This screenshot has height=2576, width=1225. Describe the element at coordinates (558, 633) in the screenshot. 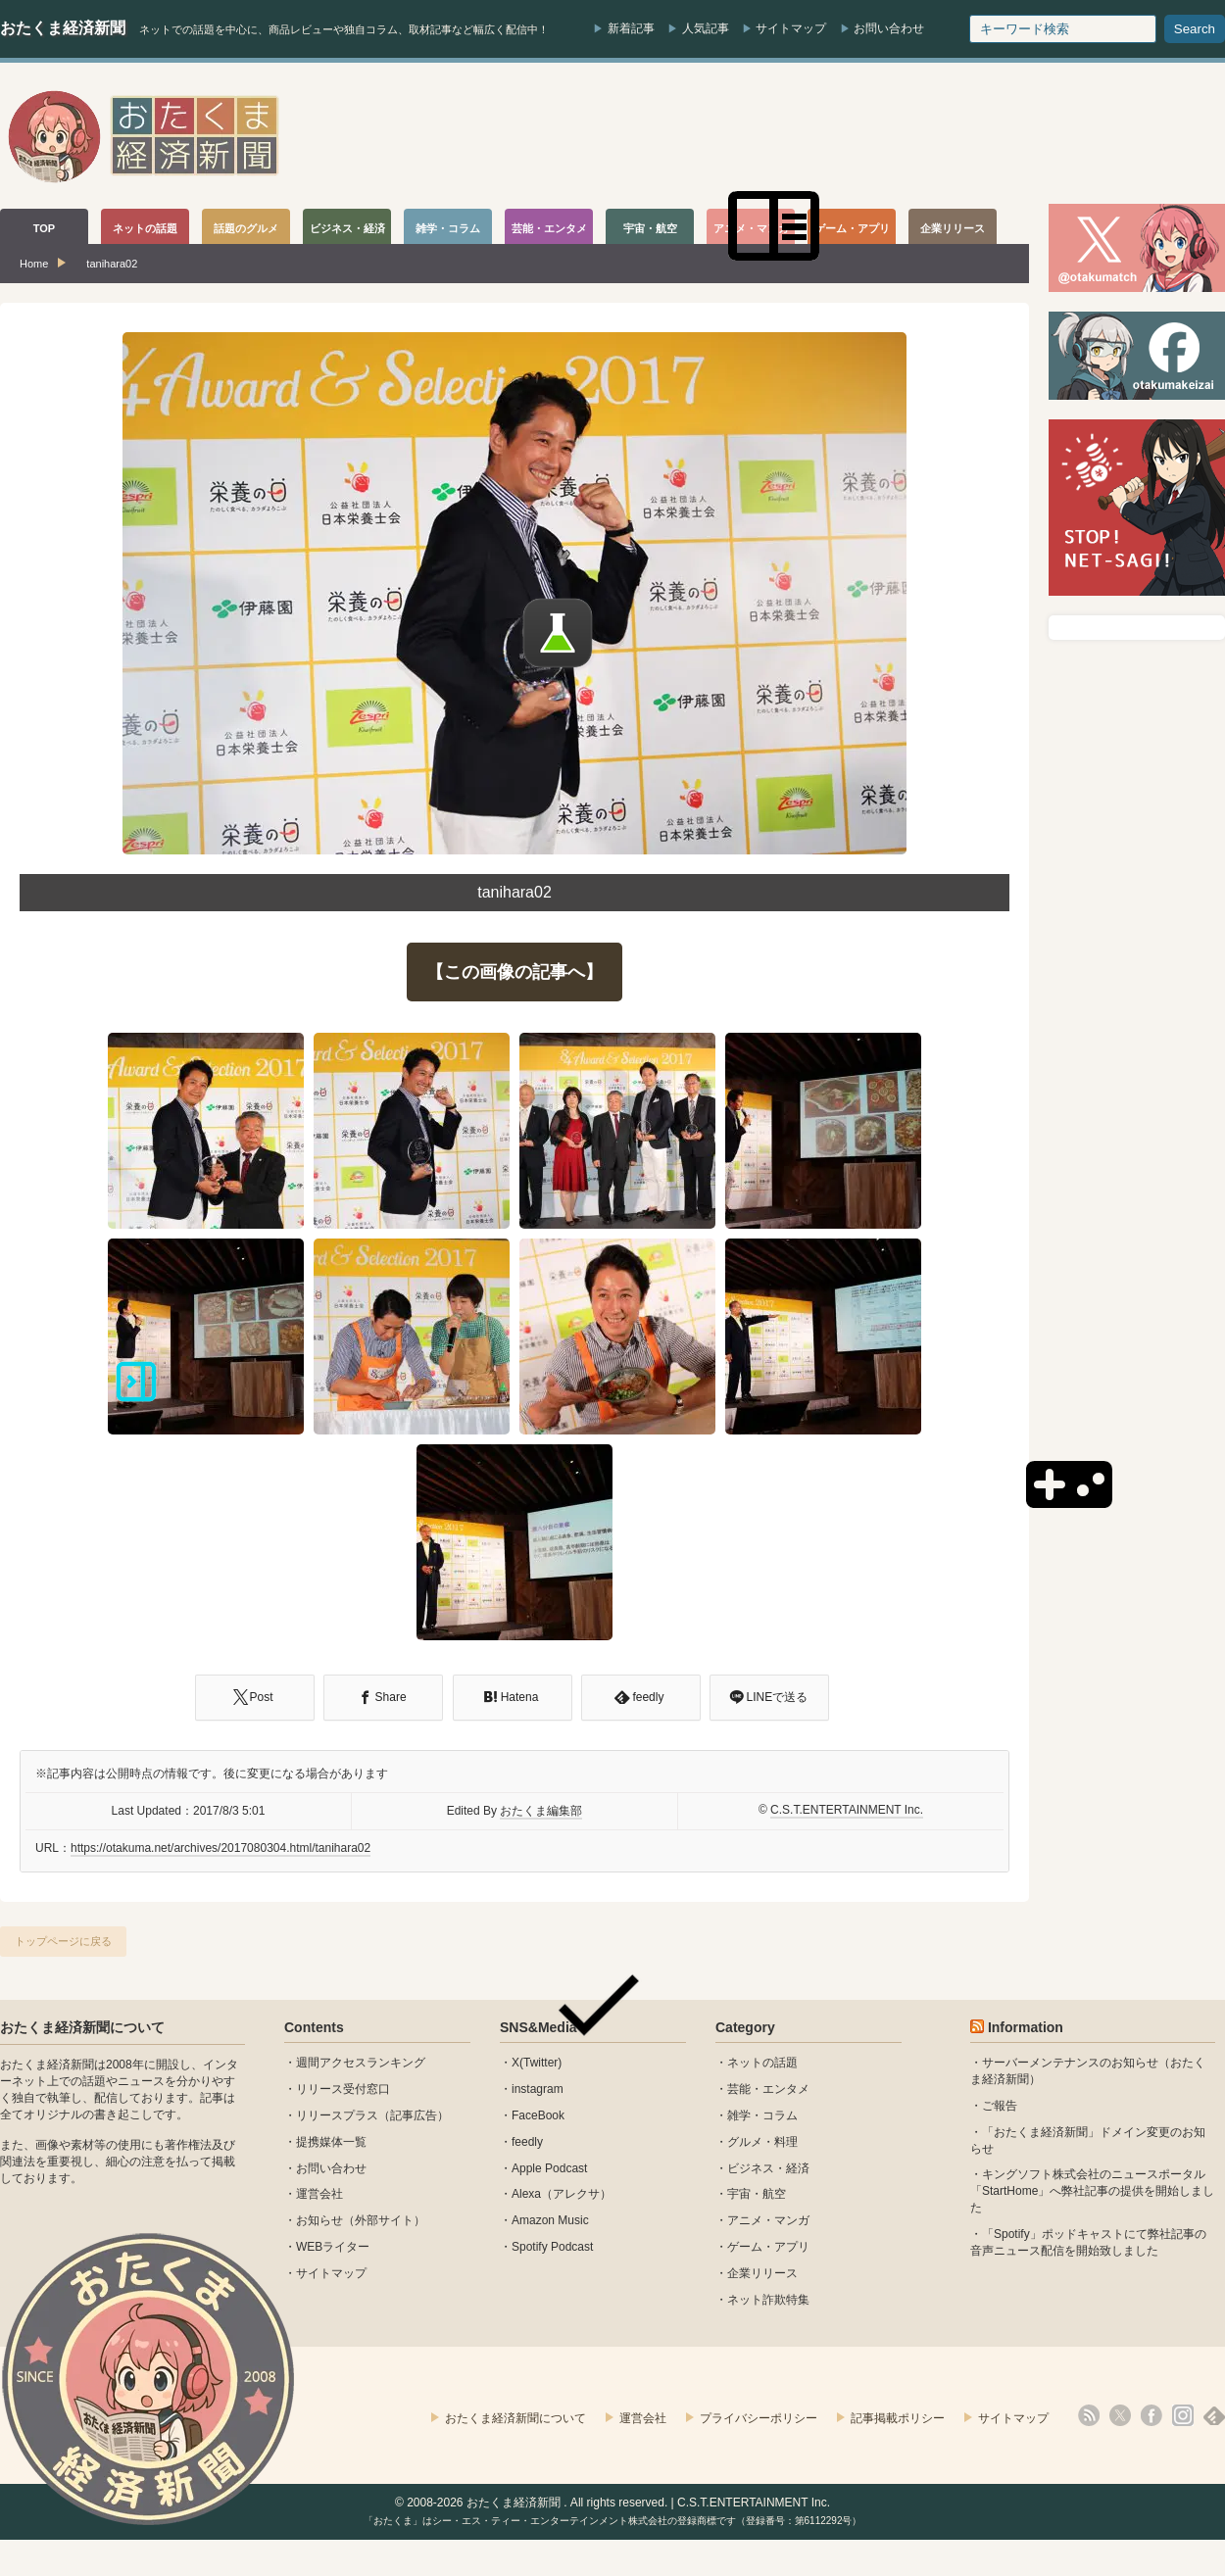

I see `open science or chemistry application` at that location.